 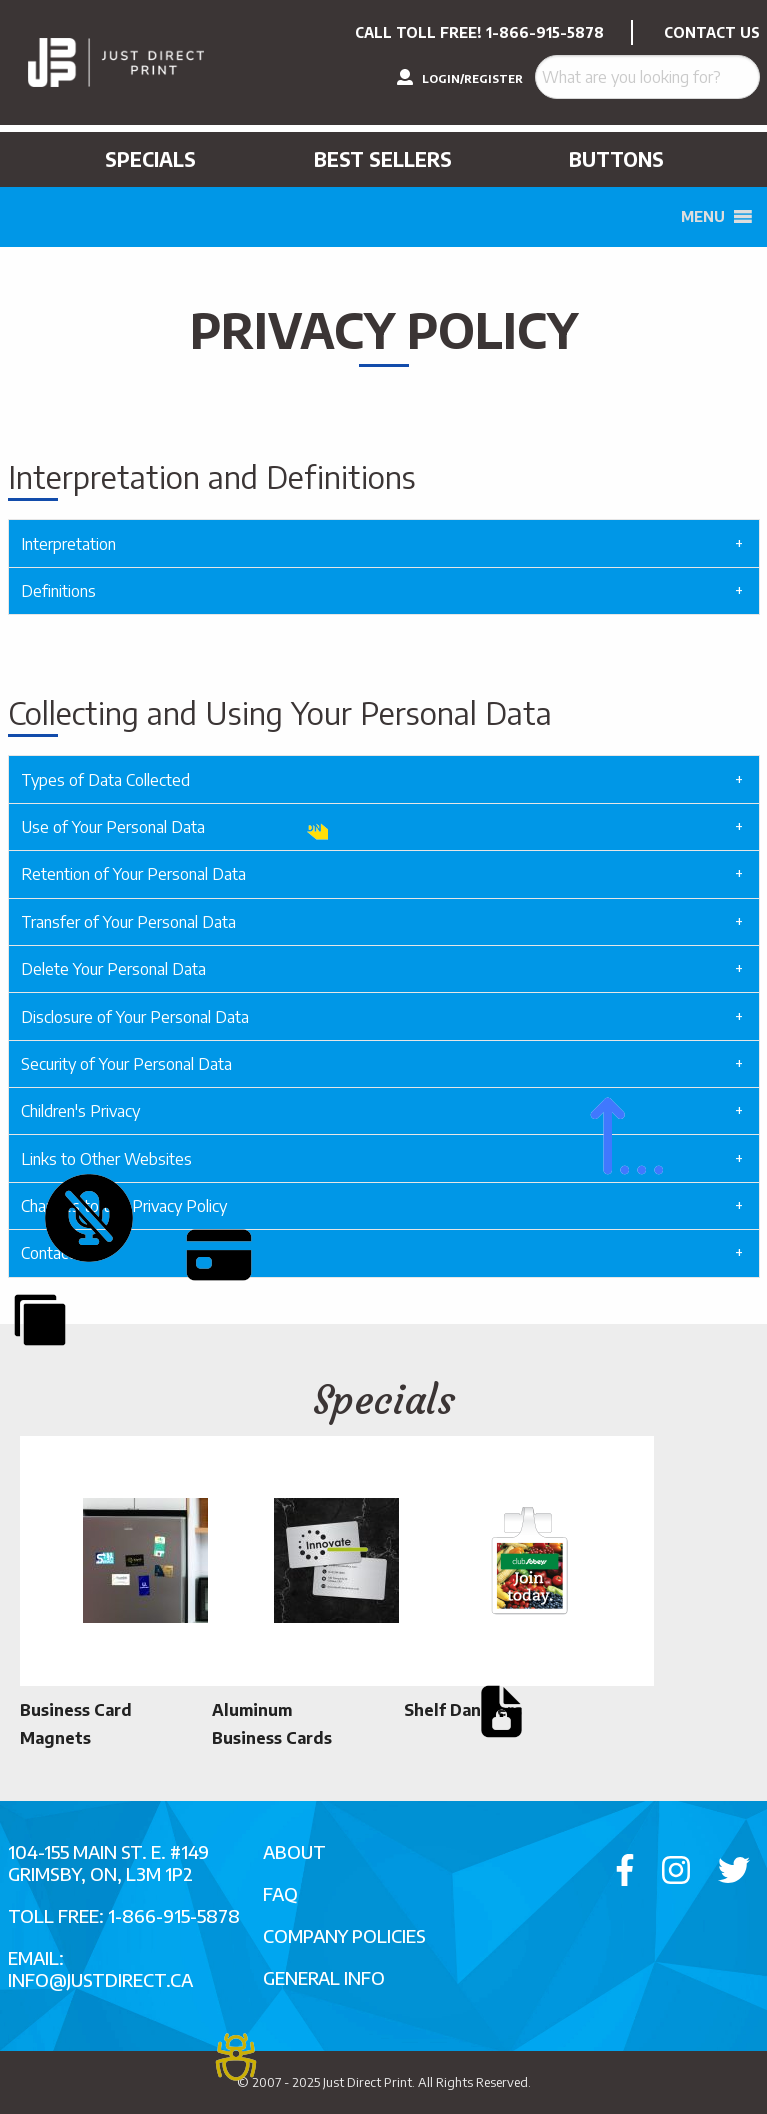 I want to click on view a protected or encrypted document, so click(x=501, y=1711).